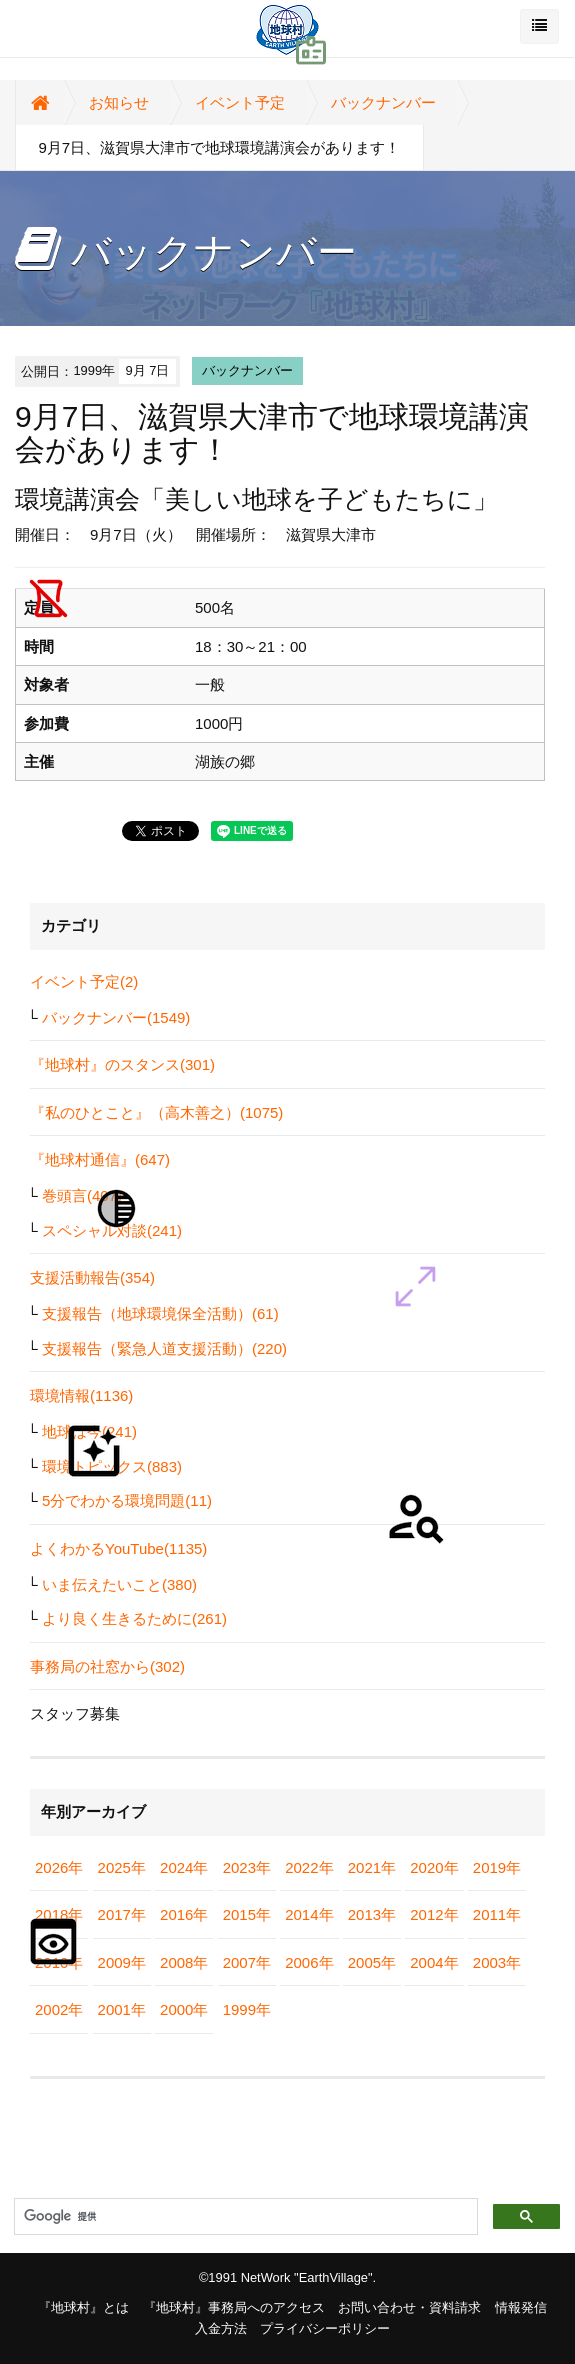  Describe the element at coordinates (53, 1941) in the screenshot. I see `preview file or document before opening` at that location.